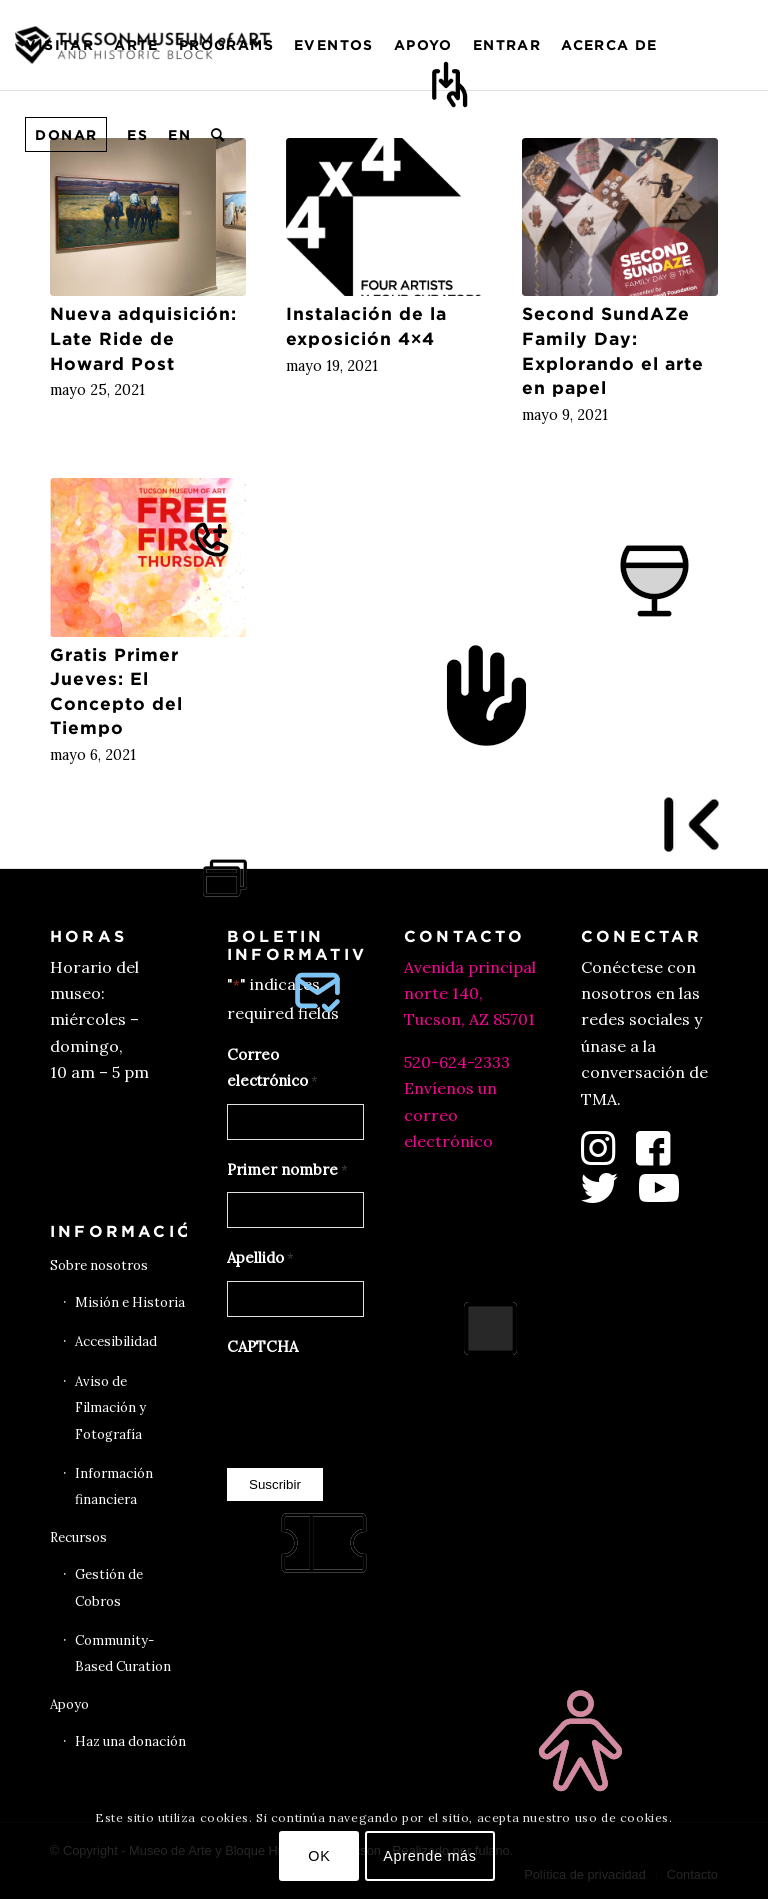 The width and height of the screenshot is (768, 1899). I want to click on view your profile, so click(580, 1742).